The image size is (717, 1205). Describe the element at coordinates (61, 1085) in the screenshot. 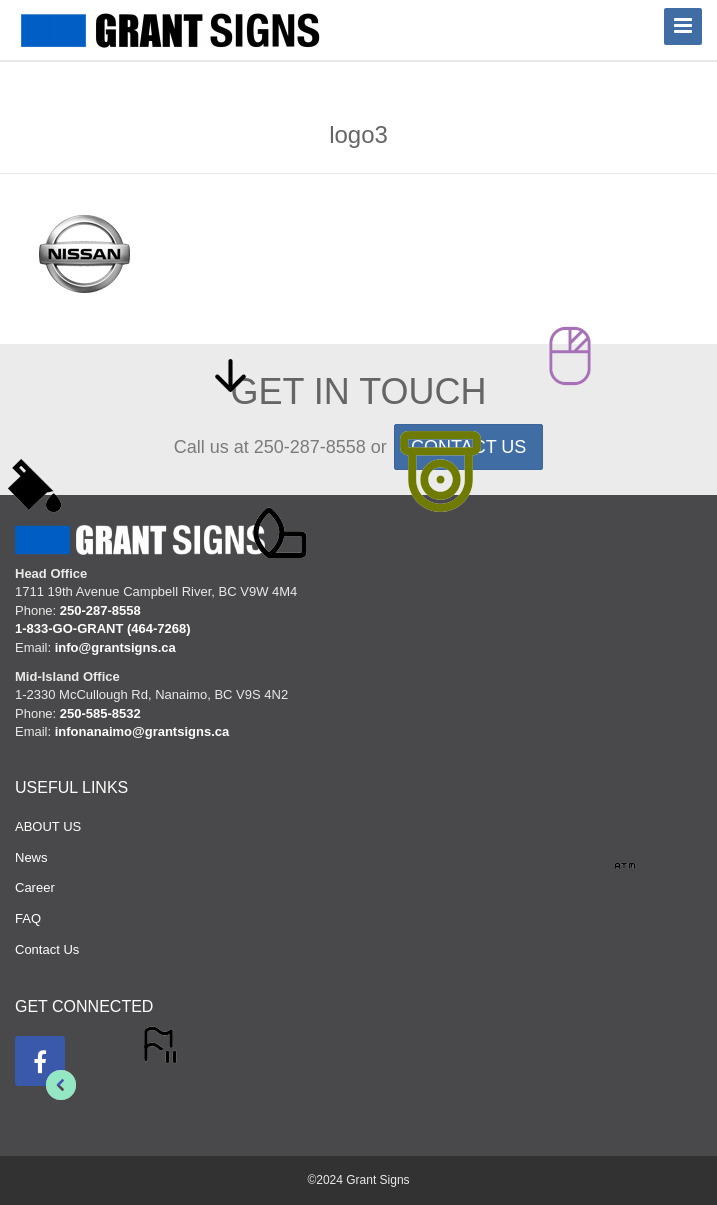

I see `go back to the previous screen` at that location.